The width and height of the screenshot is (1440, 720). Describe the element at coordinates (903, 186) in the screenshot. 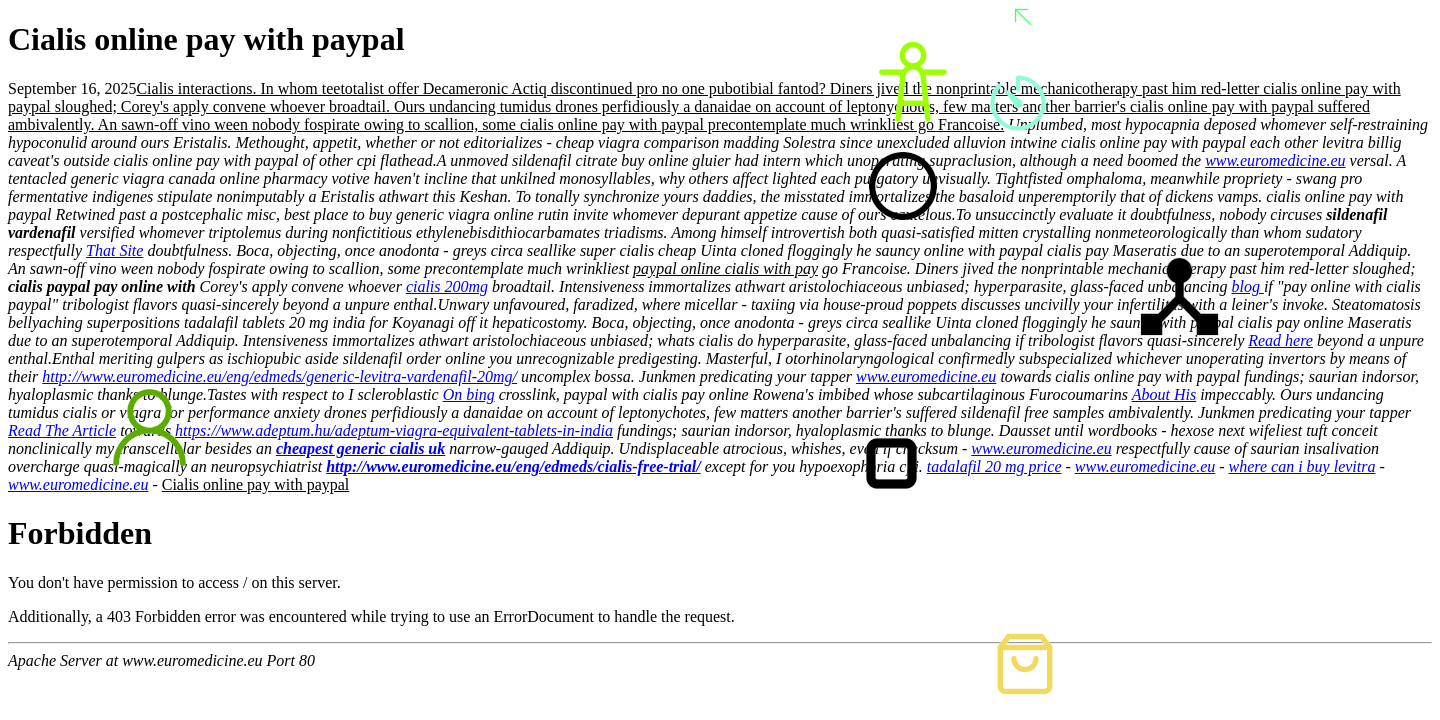

I see `unselected radio button or checkbox option` at that location.